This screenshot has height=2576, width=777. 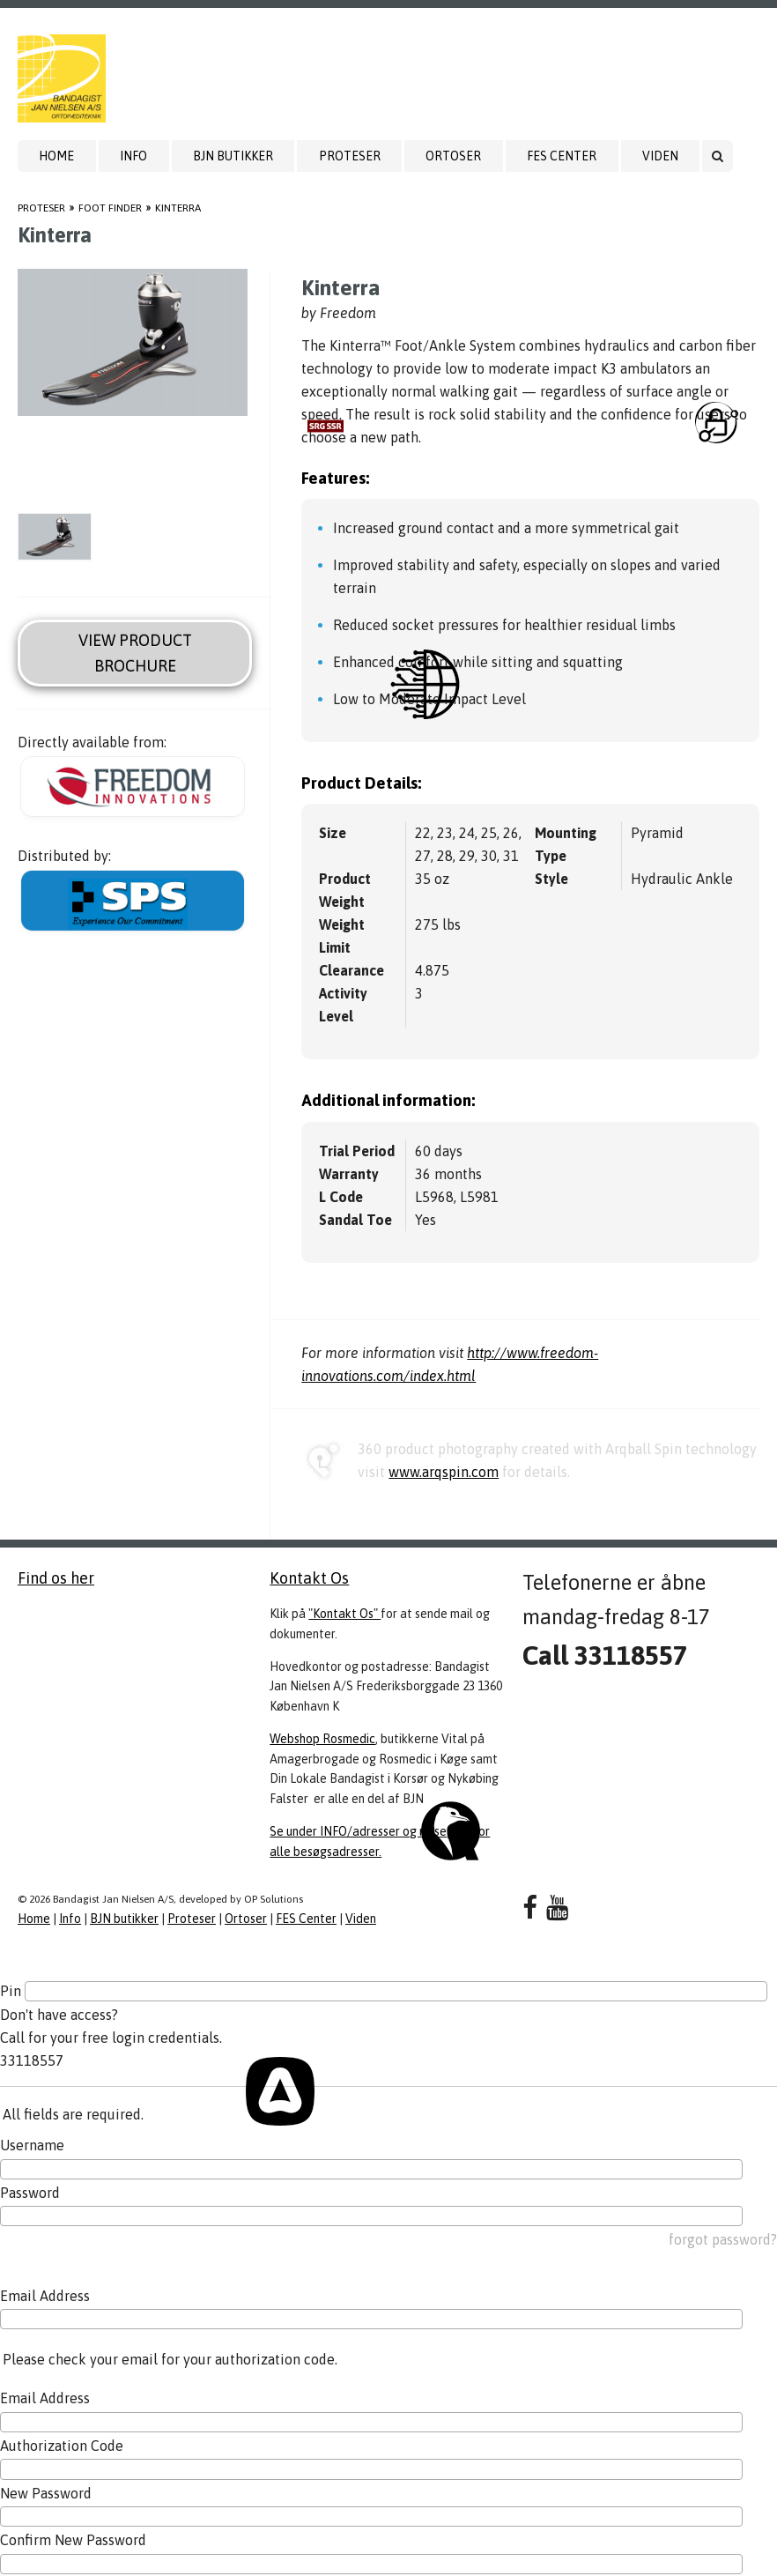 I want to click on SRG SSR Swiss broadcasting company logo, so click(x=325, y=426).